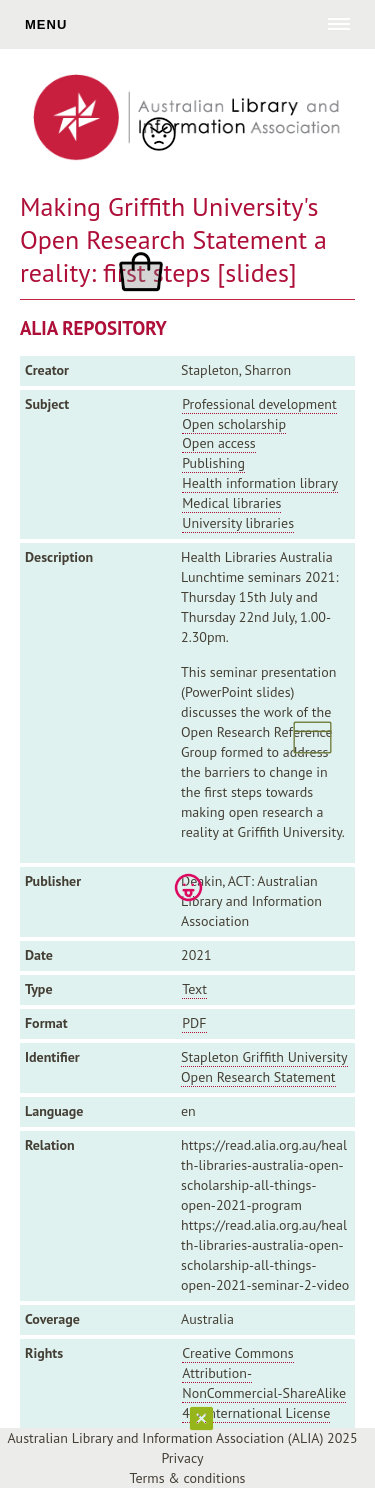 The height and width of the screenshot is (1488, 375). I want to click on close or dismiss a modal window, so click(201, 1418).